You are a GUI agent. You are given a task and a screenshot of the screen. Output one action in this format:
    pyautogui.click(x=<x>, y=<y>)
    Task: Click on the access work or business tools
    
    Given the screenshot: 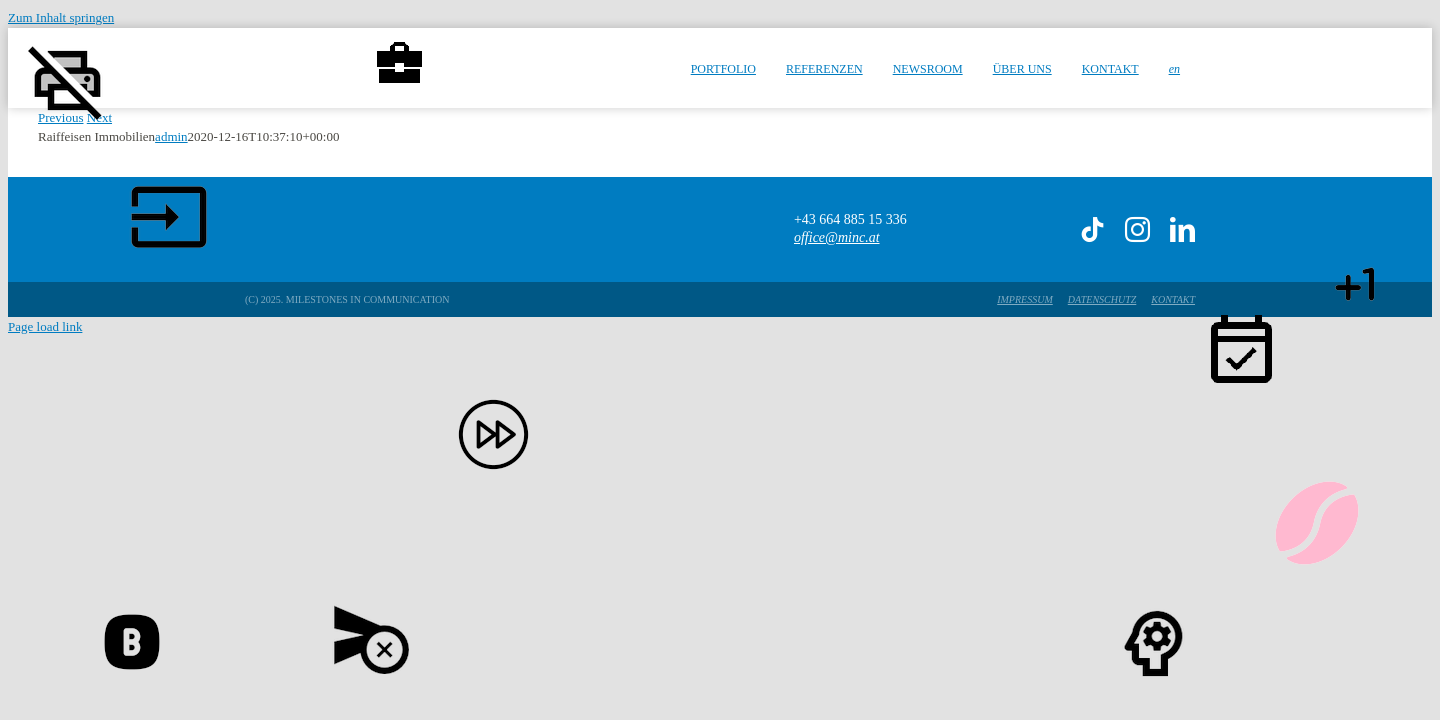 What is the action you would take?
    pyautogui.click(x=399, y=62)
    